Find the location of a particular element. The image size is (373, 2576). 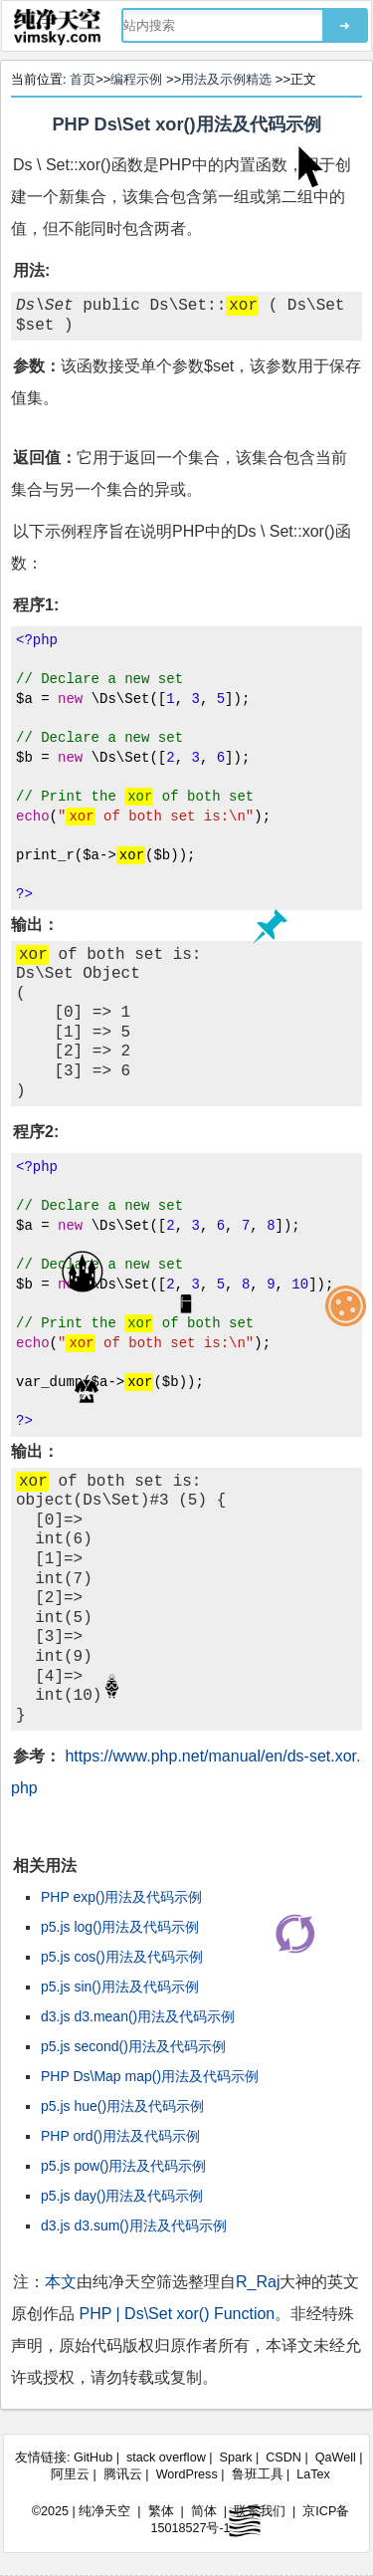

view artifact or historical item details is located at coordinates (111, 1686).